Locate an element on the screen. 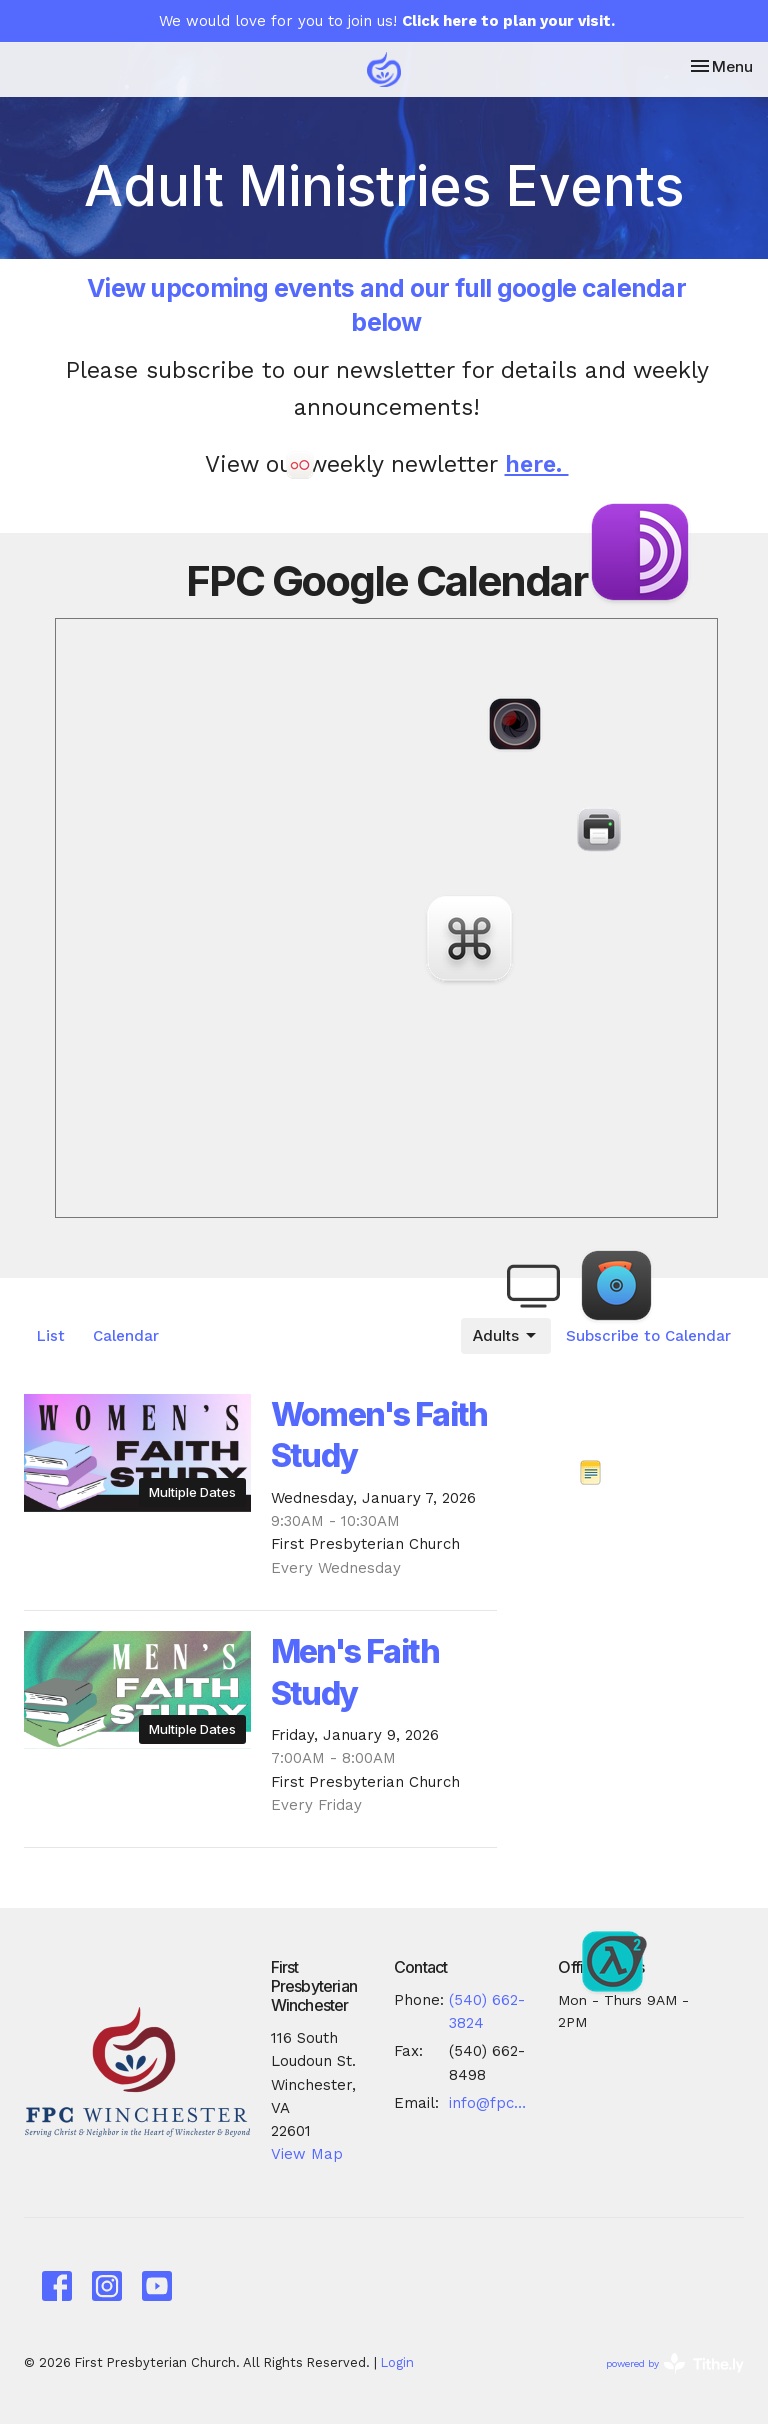 Image resolution: width=768 pixels, height=2424 pixels. open the notes application is located at coordinates (590, 1472).